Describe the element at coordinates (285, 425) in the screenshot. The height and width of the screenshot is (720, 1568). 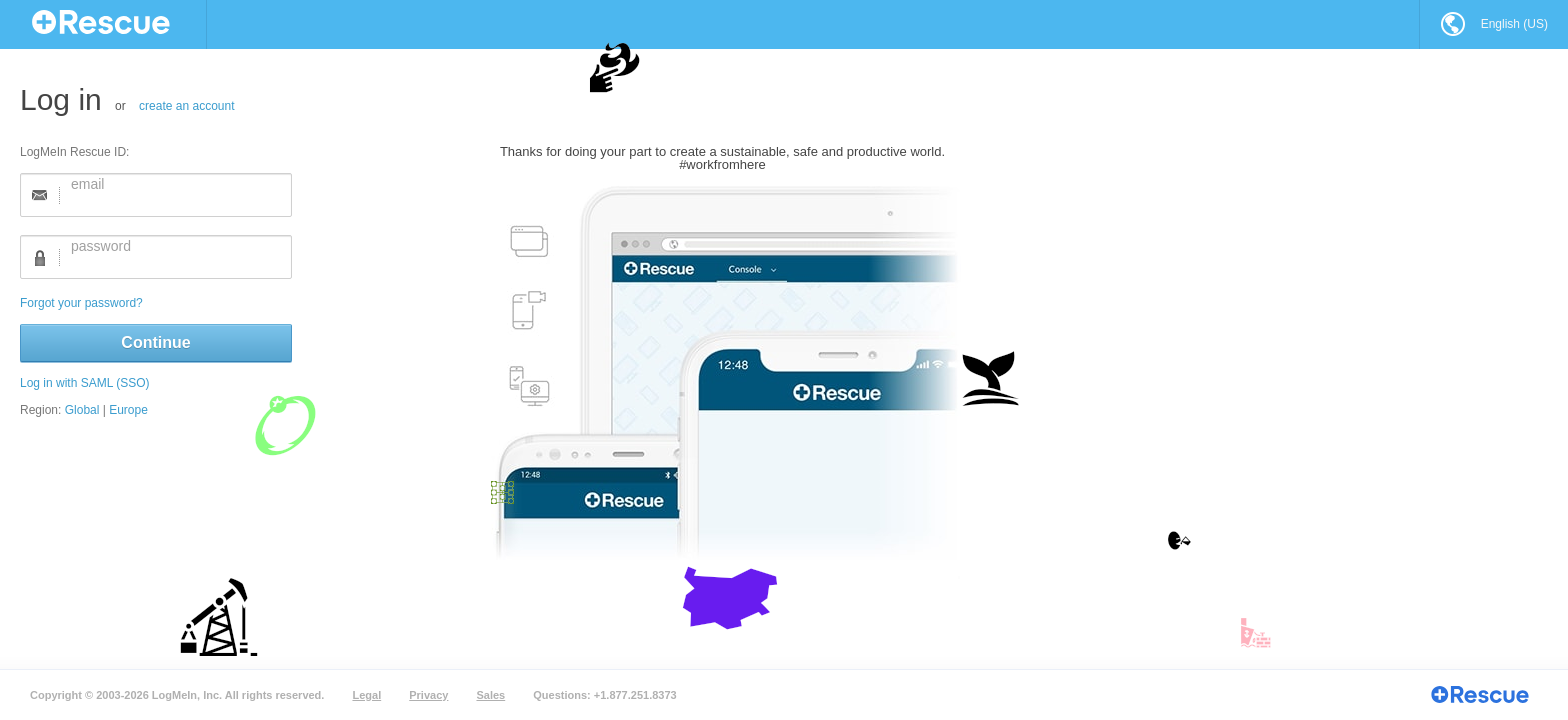
I see `refresh or sync starred items` at that location.